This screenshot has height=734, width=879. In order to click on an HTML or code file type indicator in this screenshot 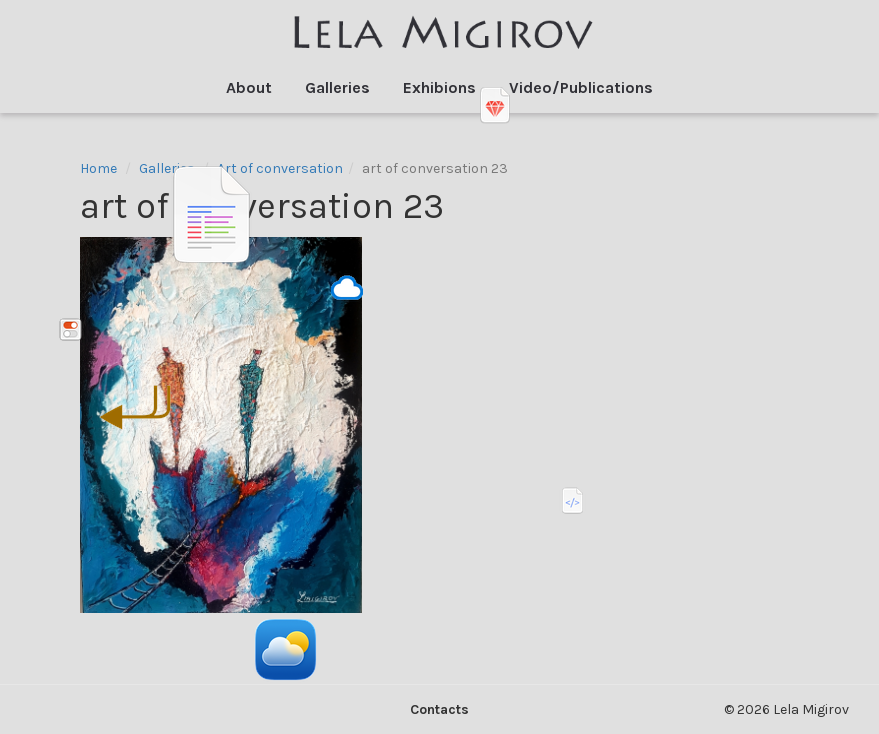, I will do `click(572, 500)`.